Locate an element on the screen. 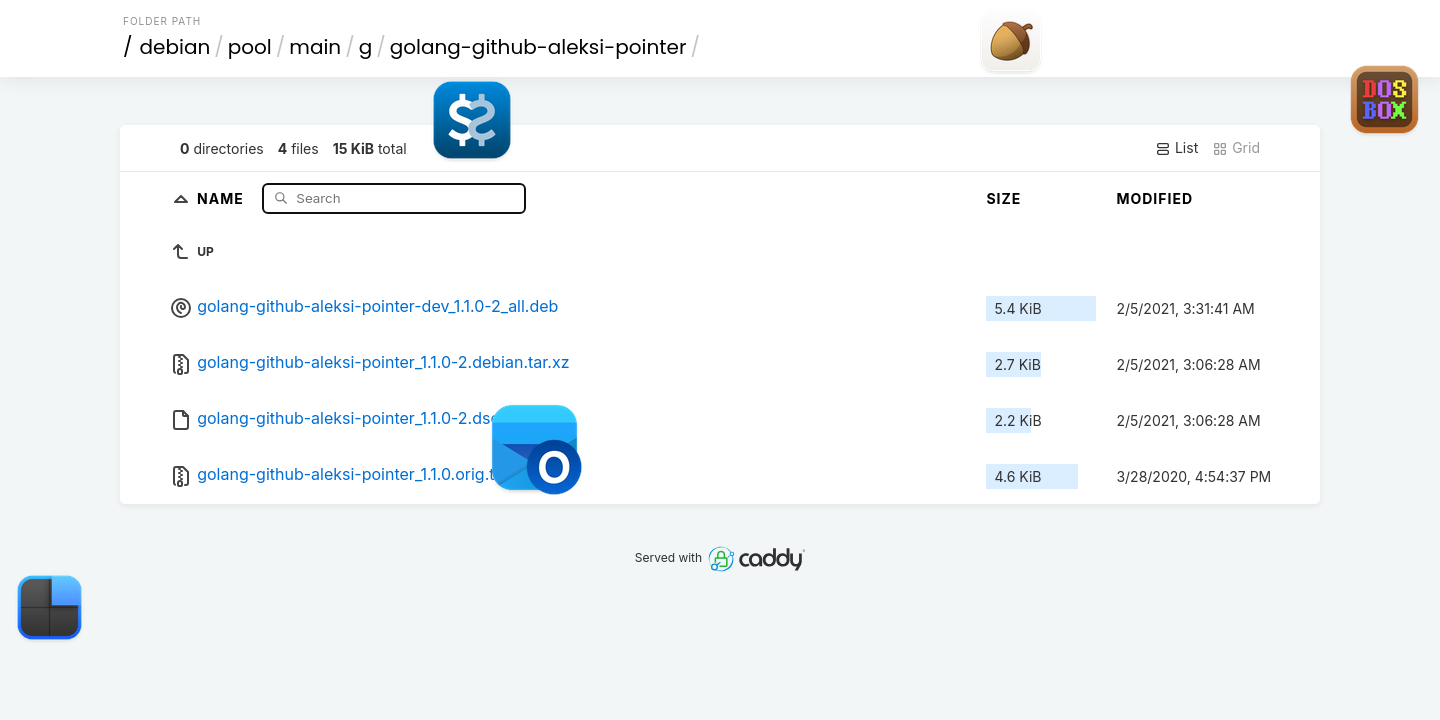 The image size is (1440, 720). launch dosbox-x emulator is located at coordinates (1384, 99).